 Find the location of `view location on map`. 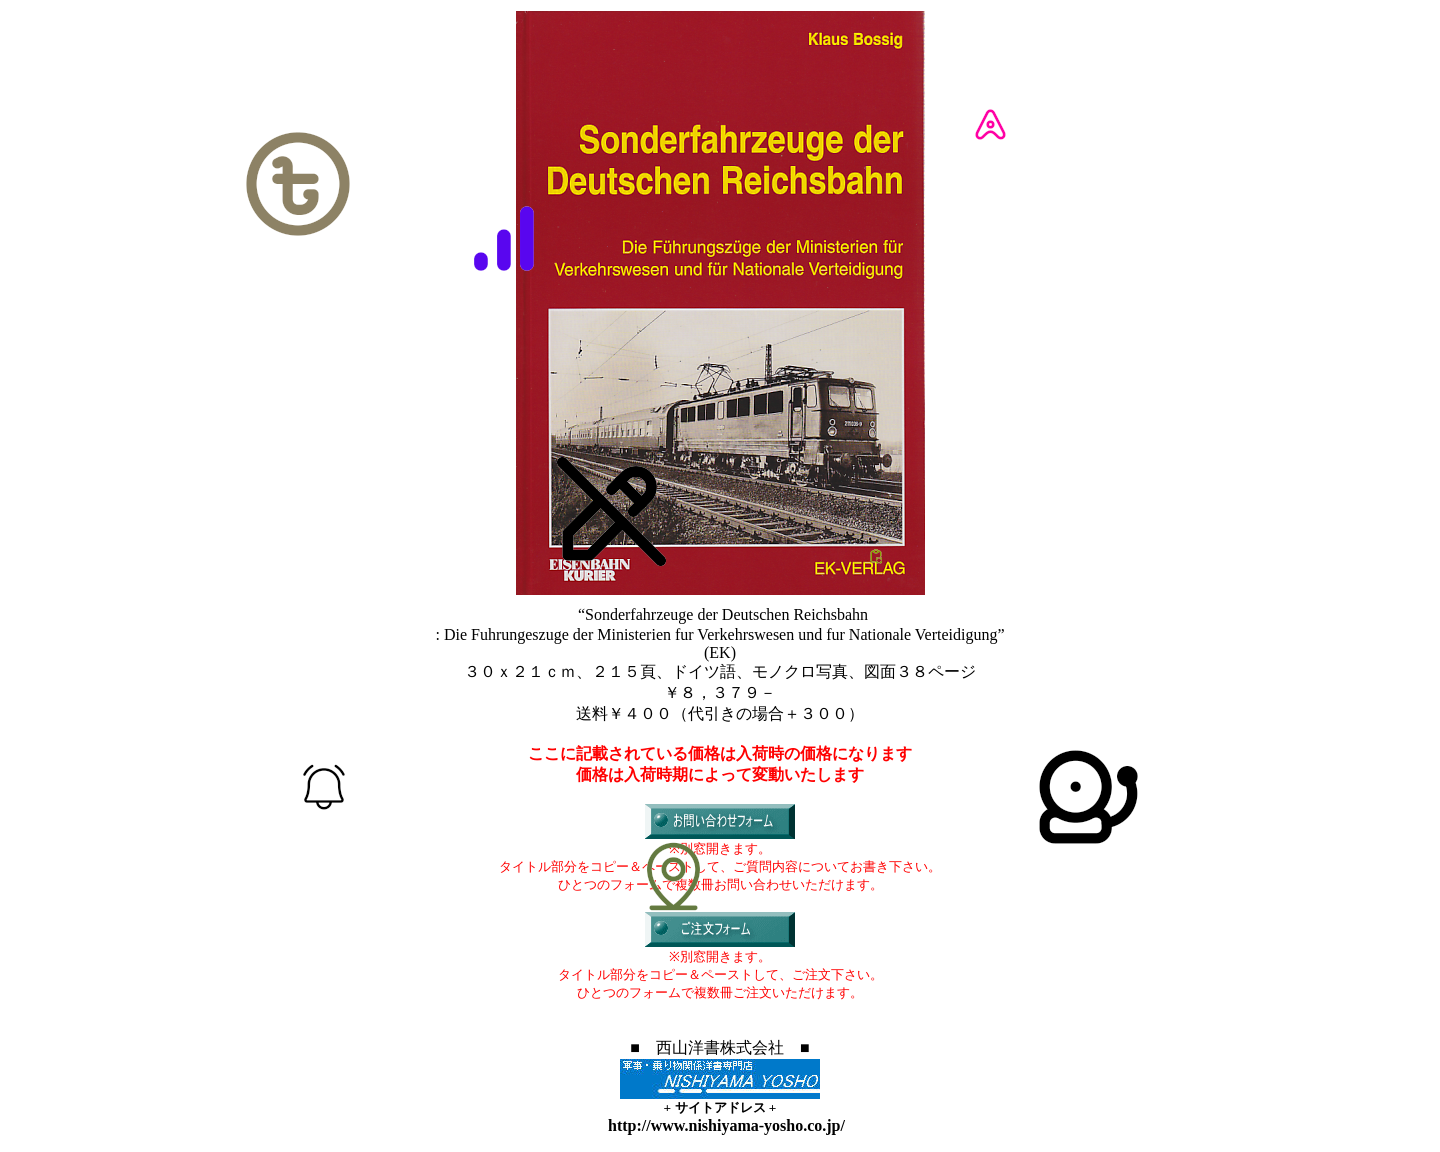

view location on map is located at coordinates (673, 876).